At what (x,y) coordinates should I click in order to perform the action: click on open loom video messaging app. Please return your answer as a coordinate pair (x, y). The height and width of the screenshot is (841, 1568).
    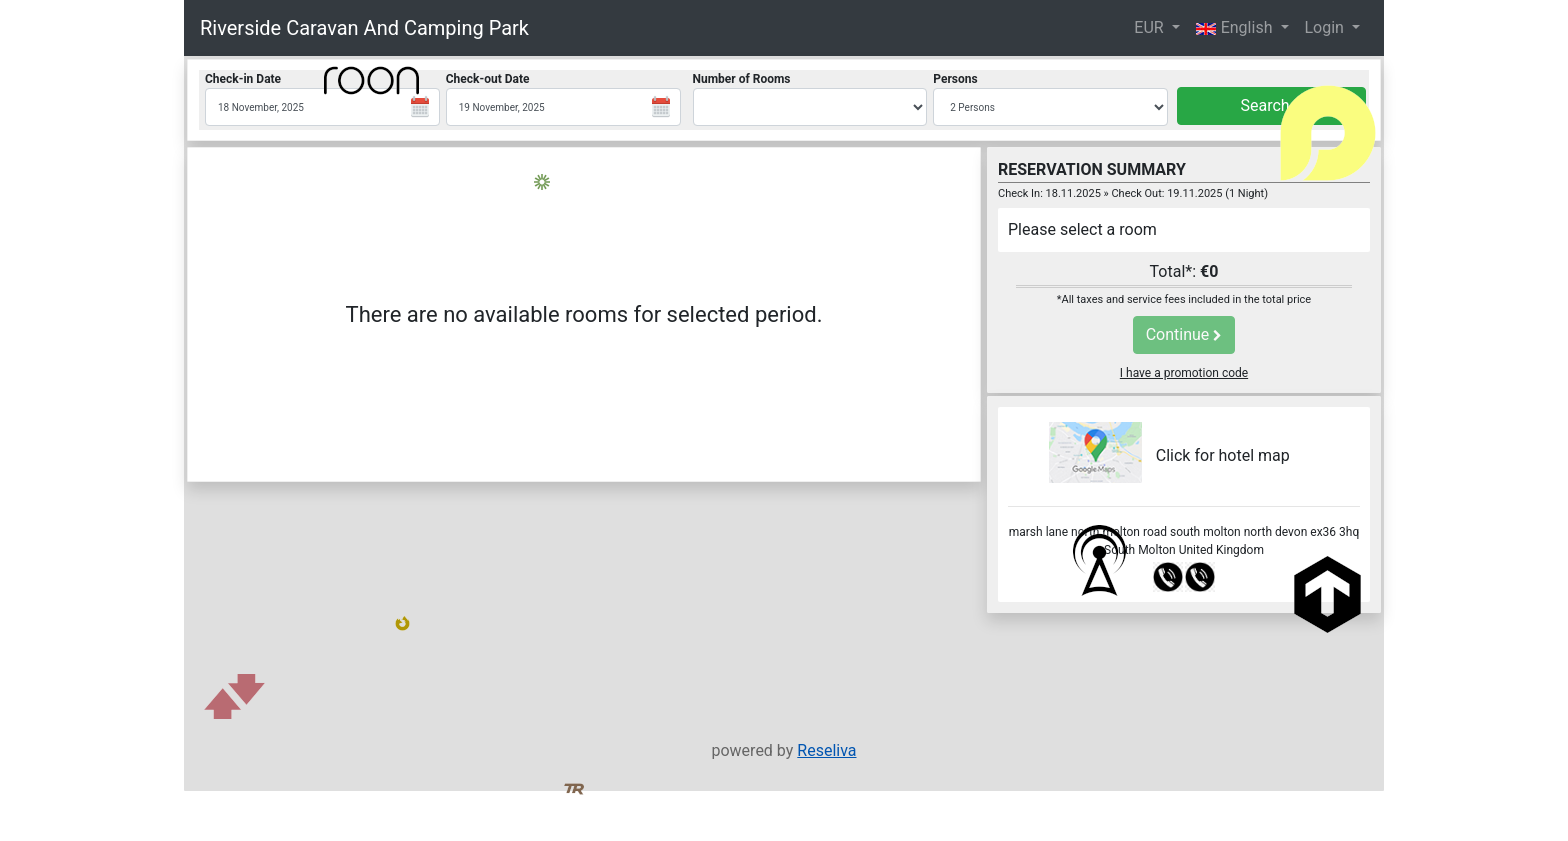
    Looking at the image, I should click on (542, 182).